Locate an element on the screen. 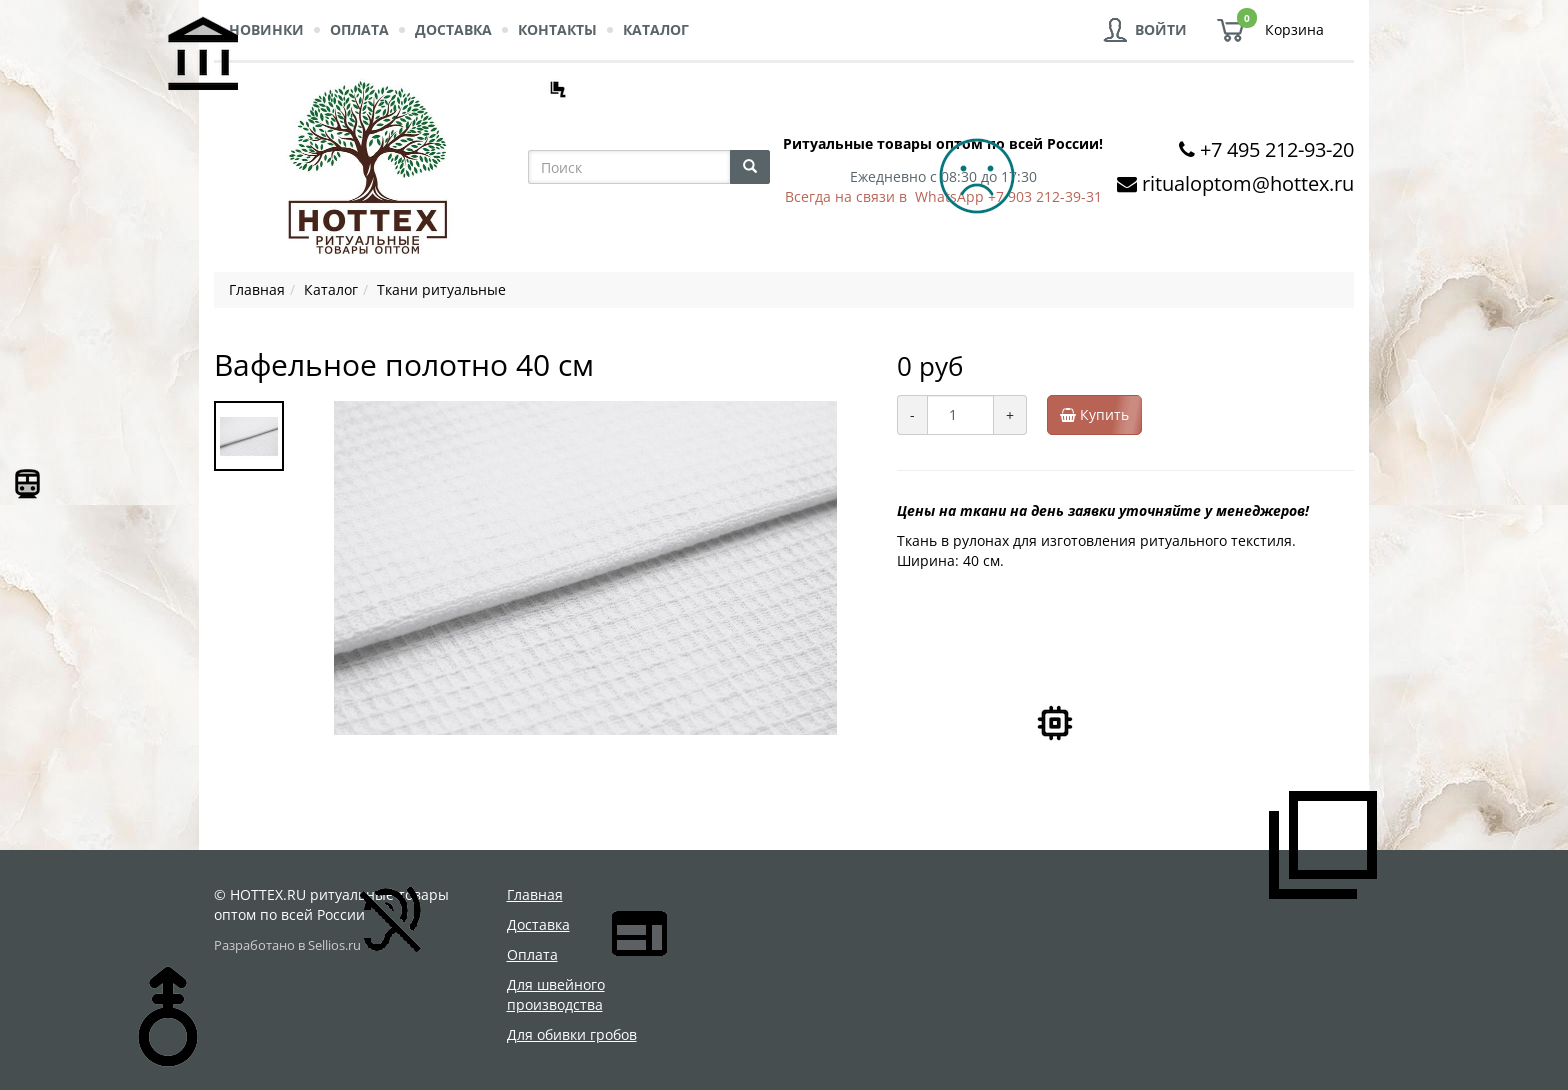 The image size is (1568, 1090). indicates male with upward stroke gender symbol is located at coordinates (168, 1018).